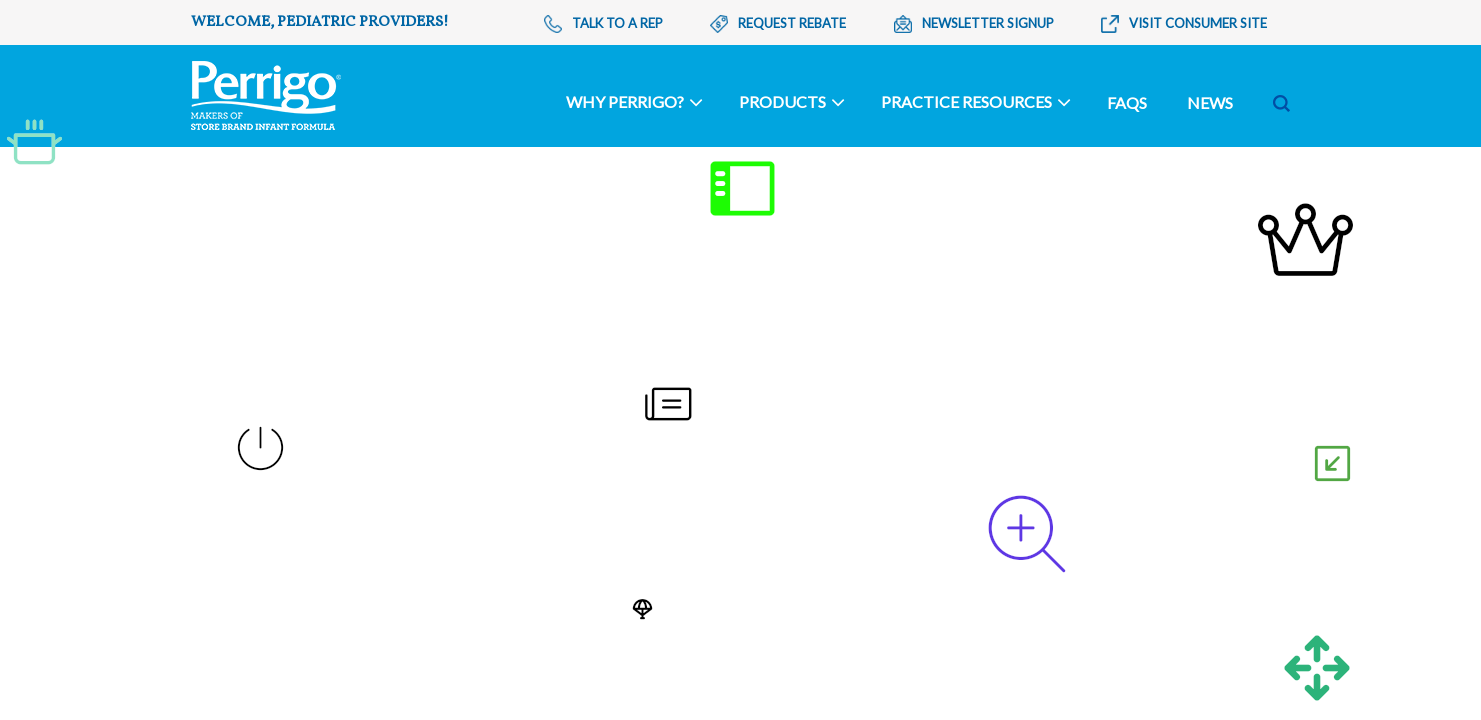 The height and width of the screenshot is (720, 1481). I want to click on turn device on or off, so click(260, 447).